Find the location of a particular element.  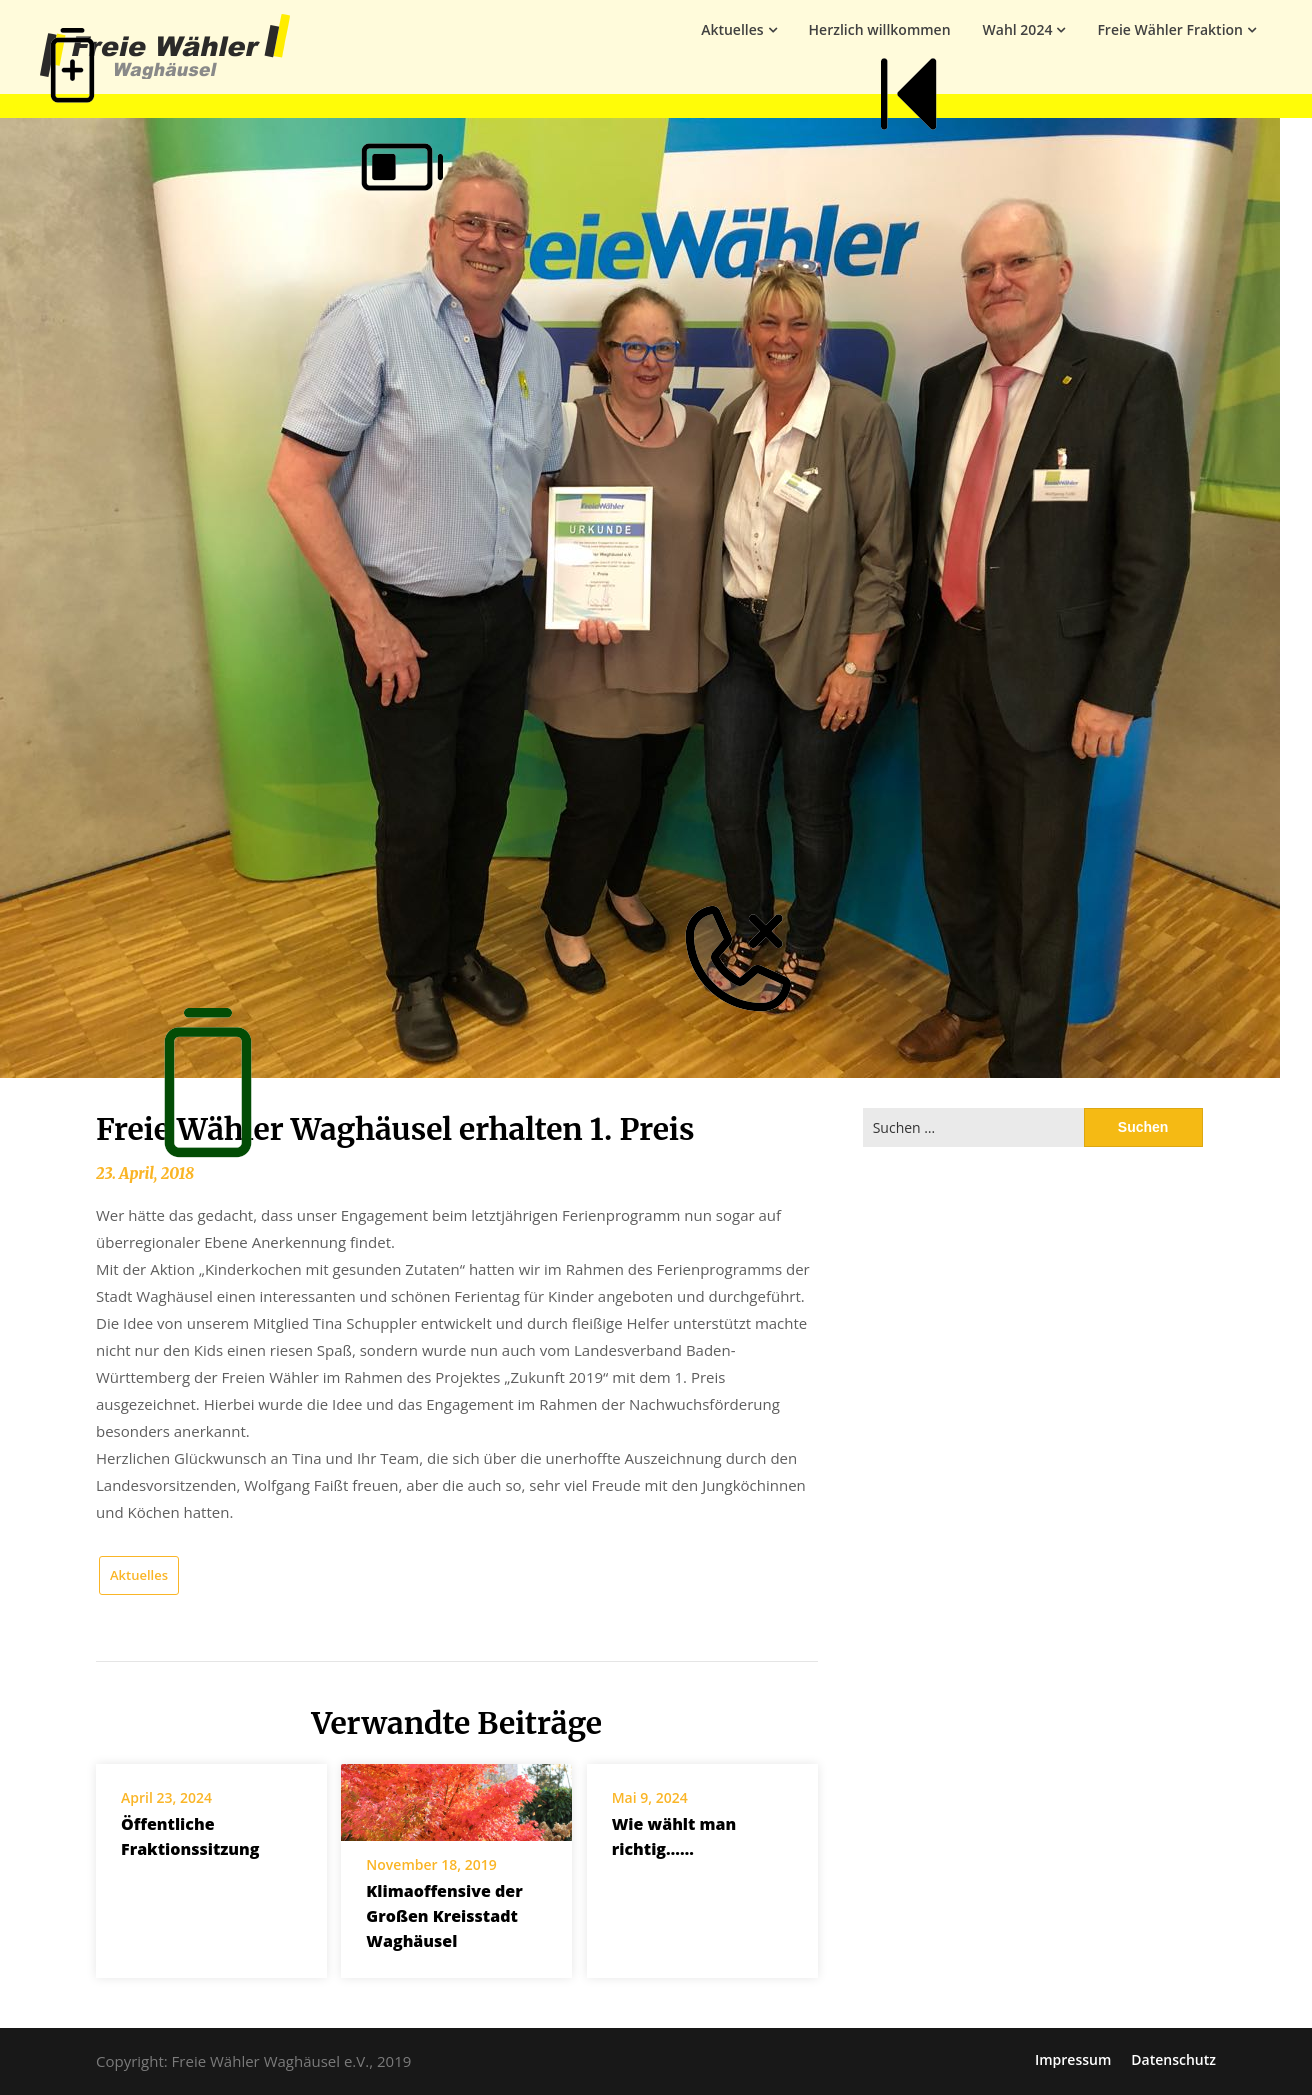

indicates empty or depleted battery is located at coordinates (208, 1085).